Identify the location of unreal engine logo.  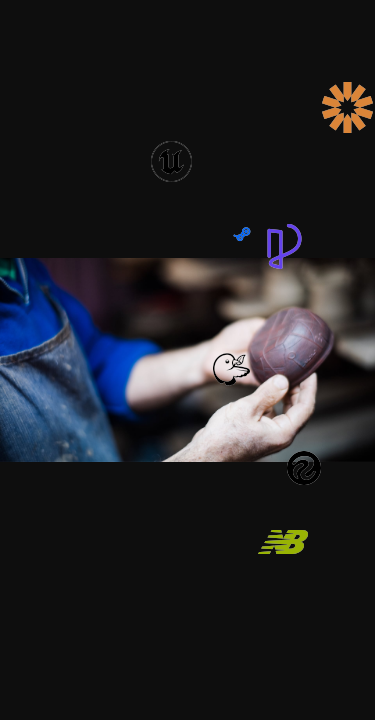
(171, 161).